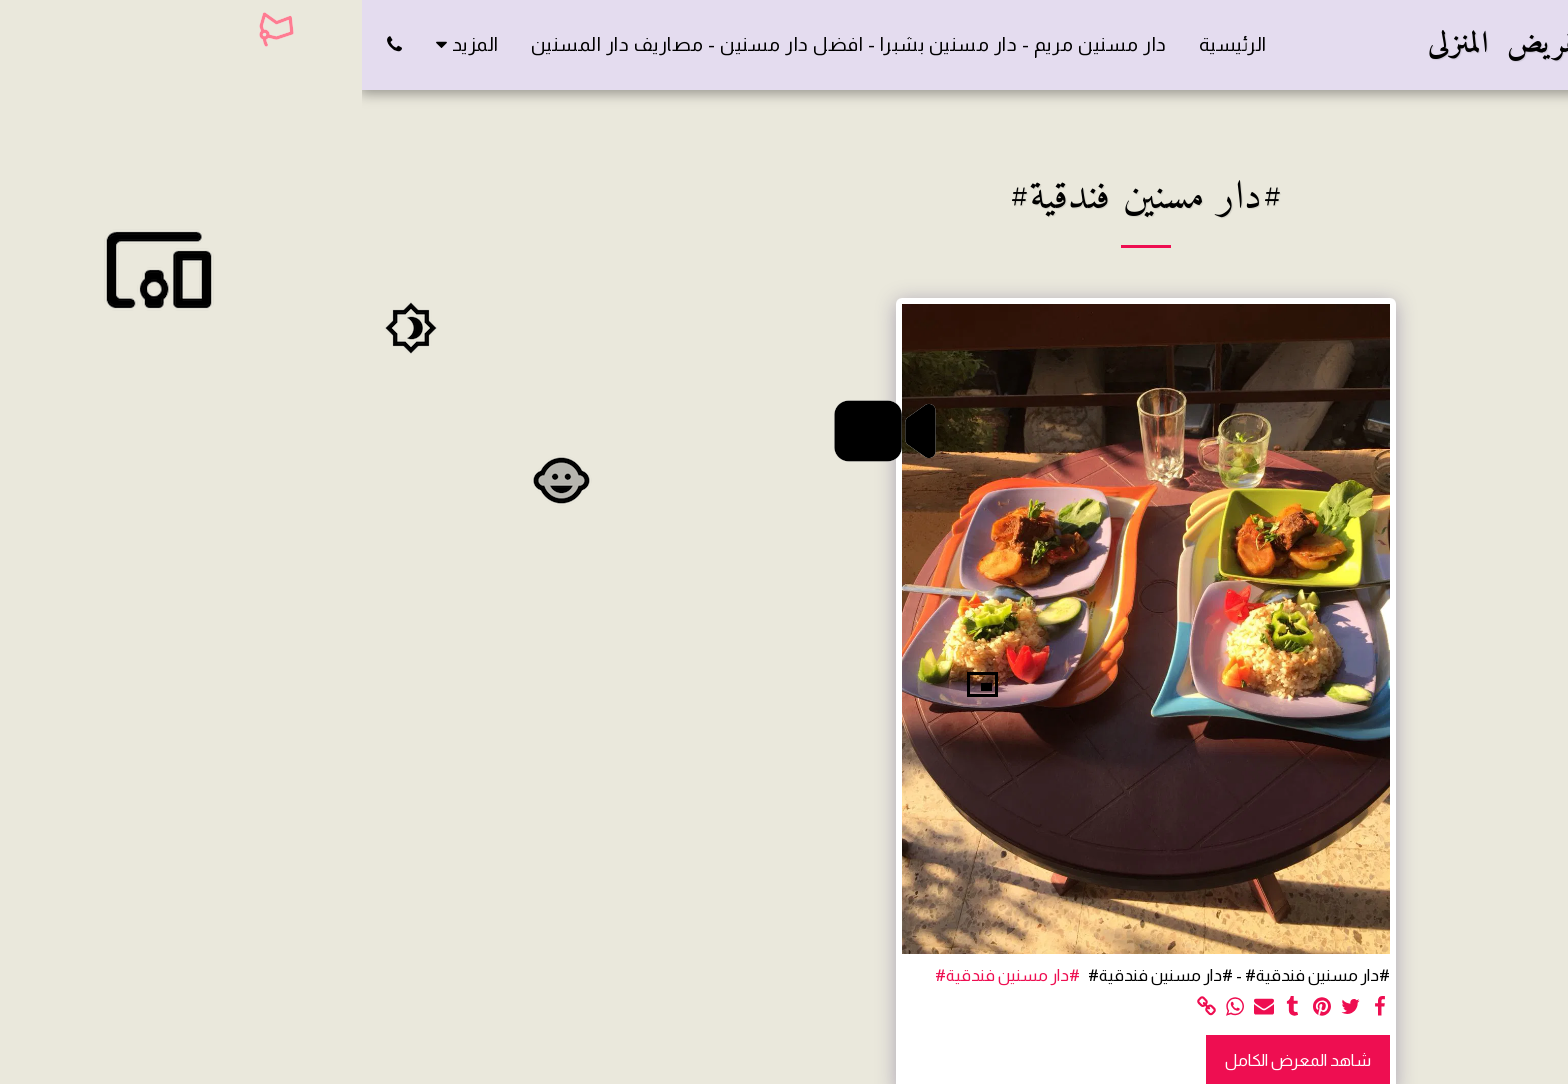  I want to click on enable picture-in-picture mode, so click(982, 684).